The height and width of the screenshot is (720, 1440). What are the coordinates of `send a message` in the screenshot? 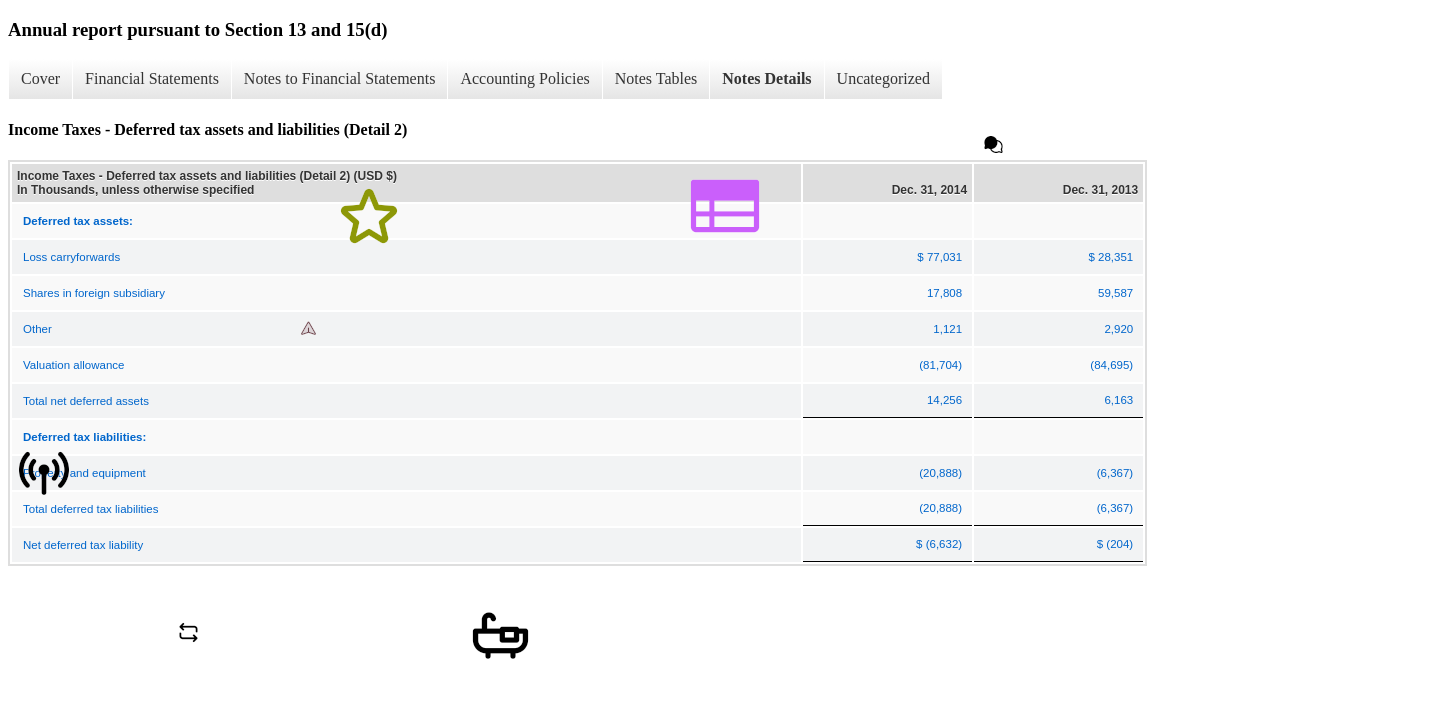 It's located at (308, 328).